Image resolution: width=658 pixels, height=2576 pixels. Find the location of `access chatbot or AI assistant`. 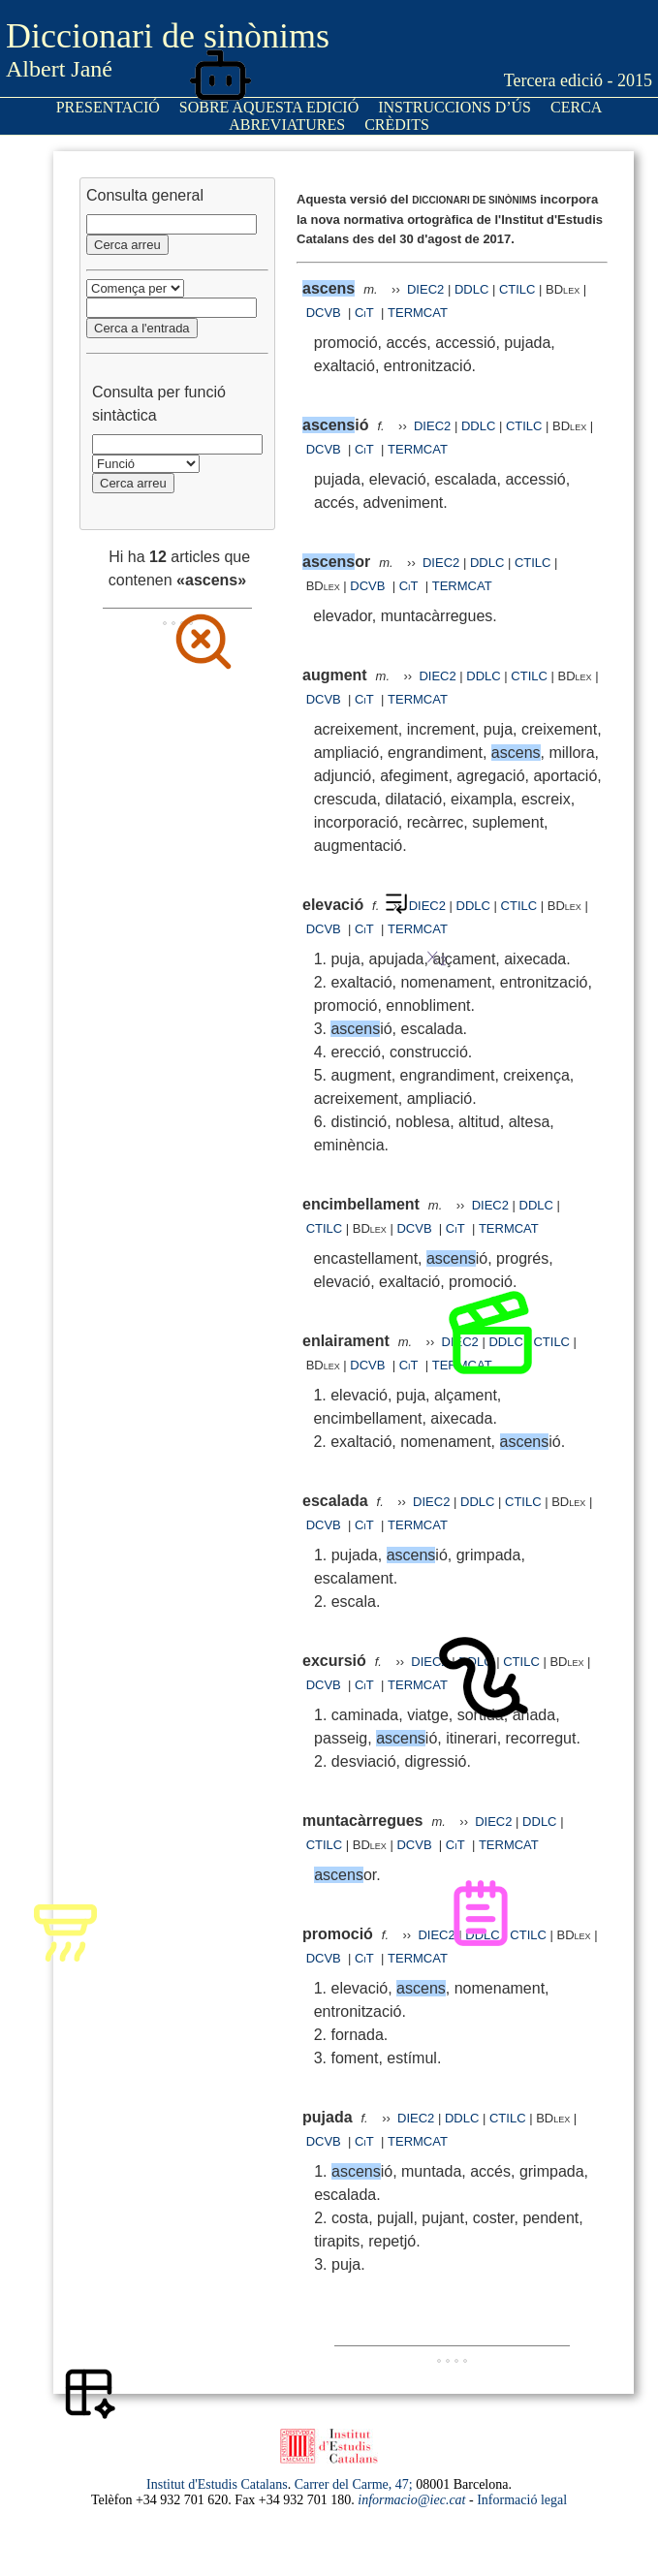

access chatbot or AI assistant is located at coordinates (220, 75).